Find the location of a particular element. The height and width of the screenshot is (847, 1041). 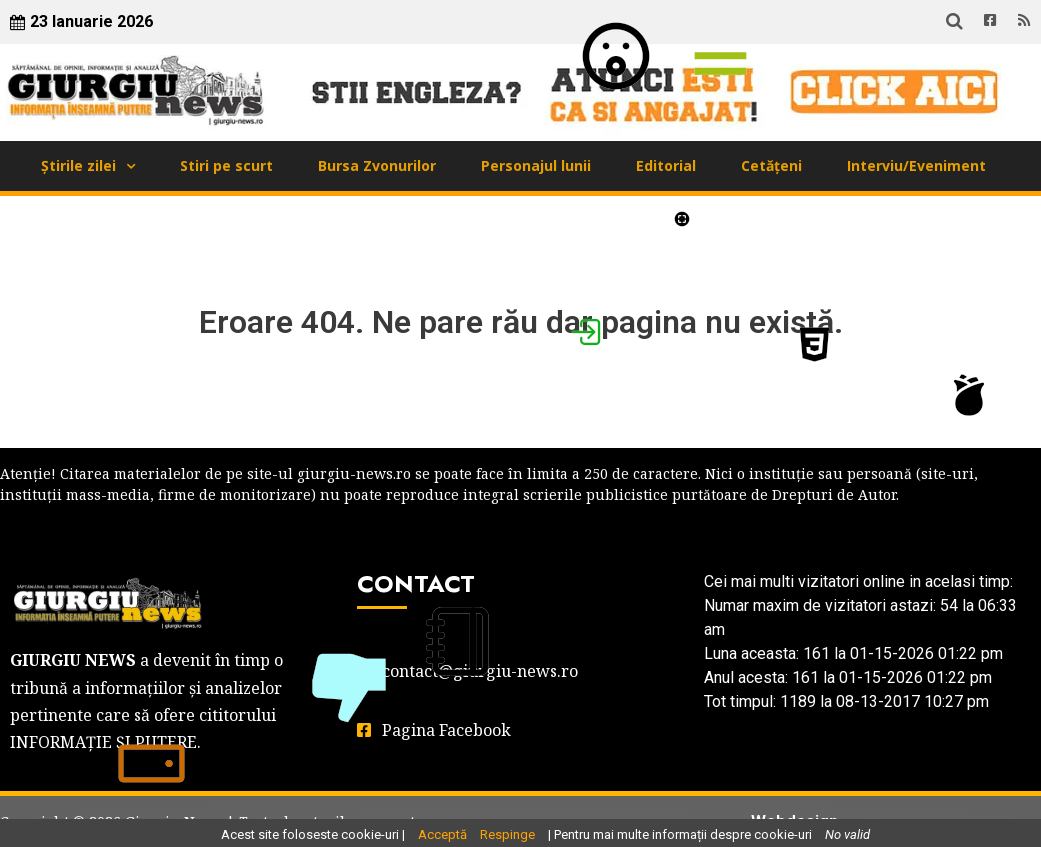

log in to your account is located at coordinates (586, 332).